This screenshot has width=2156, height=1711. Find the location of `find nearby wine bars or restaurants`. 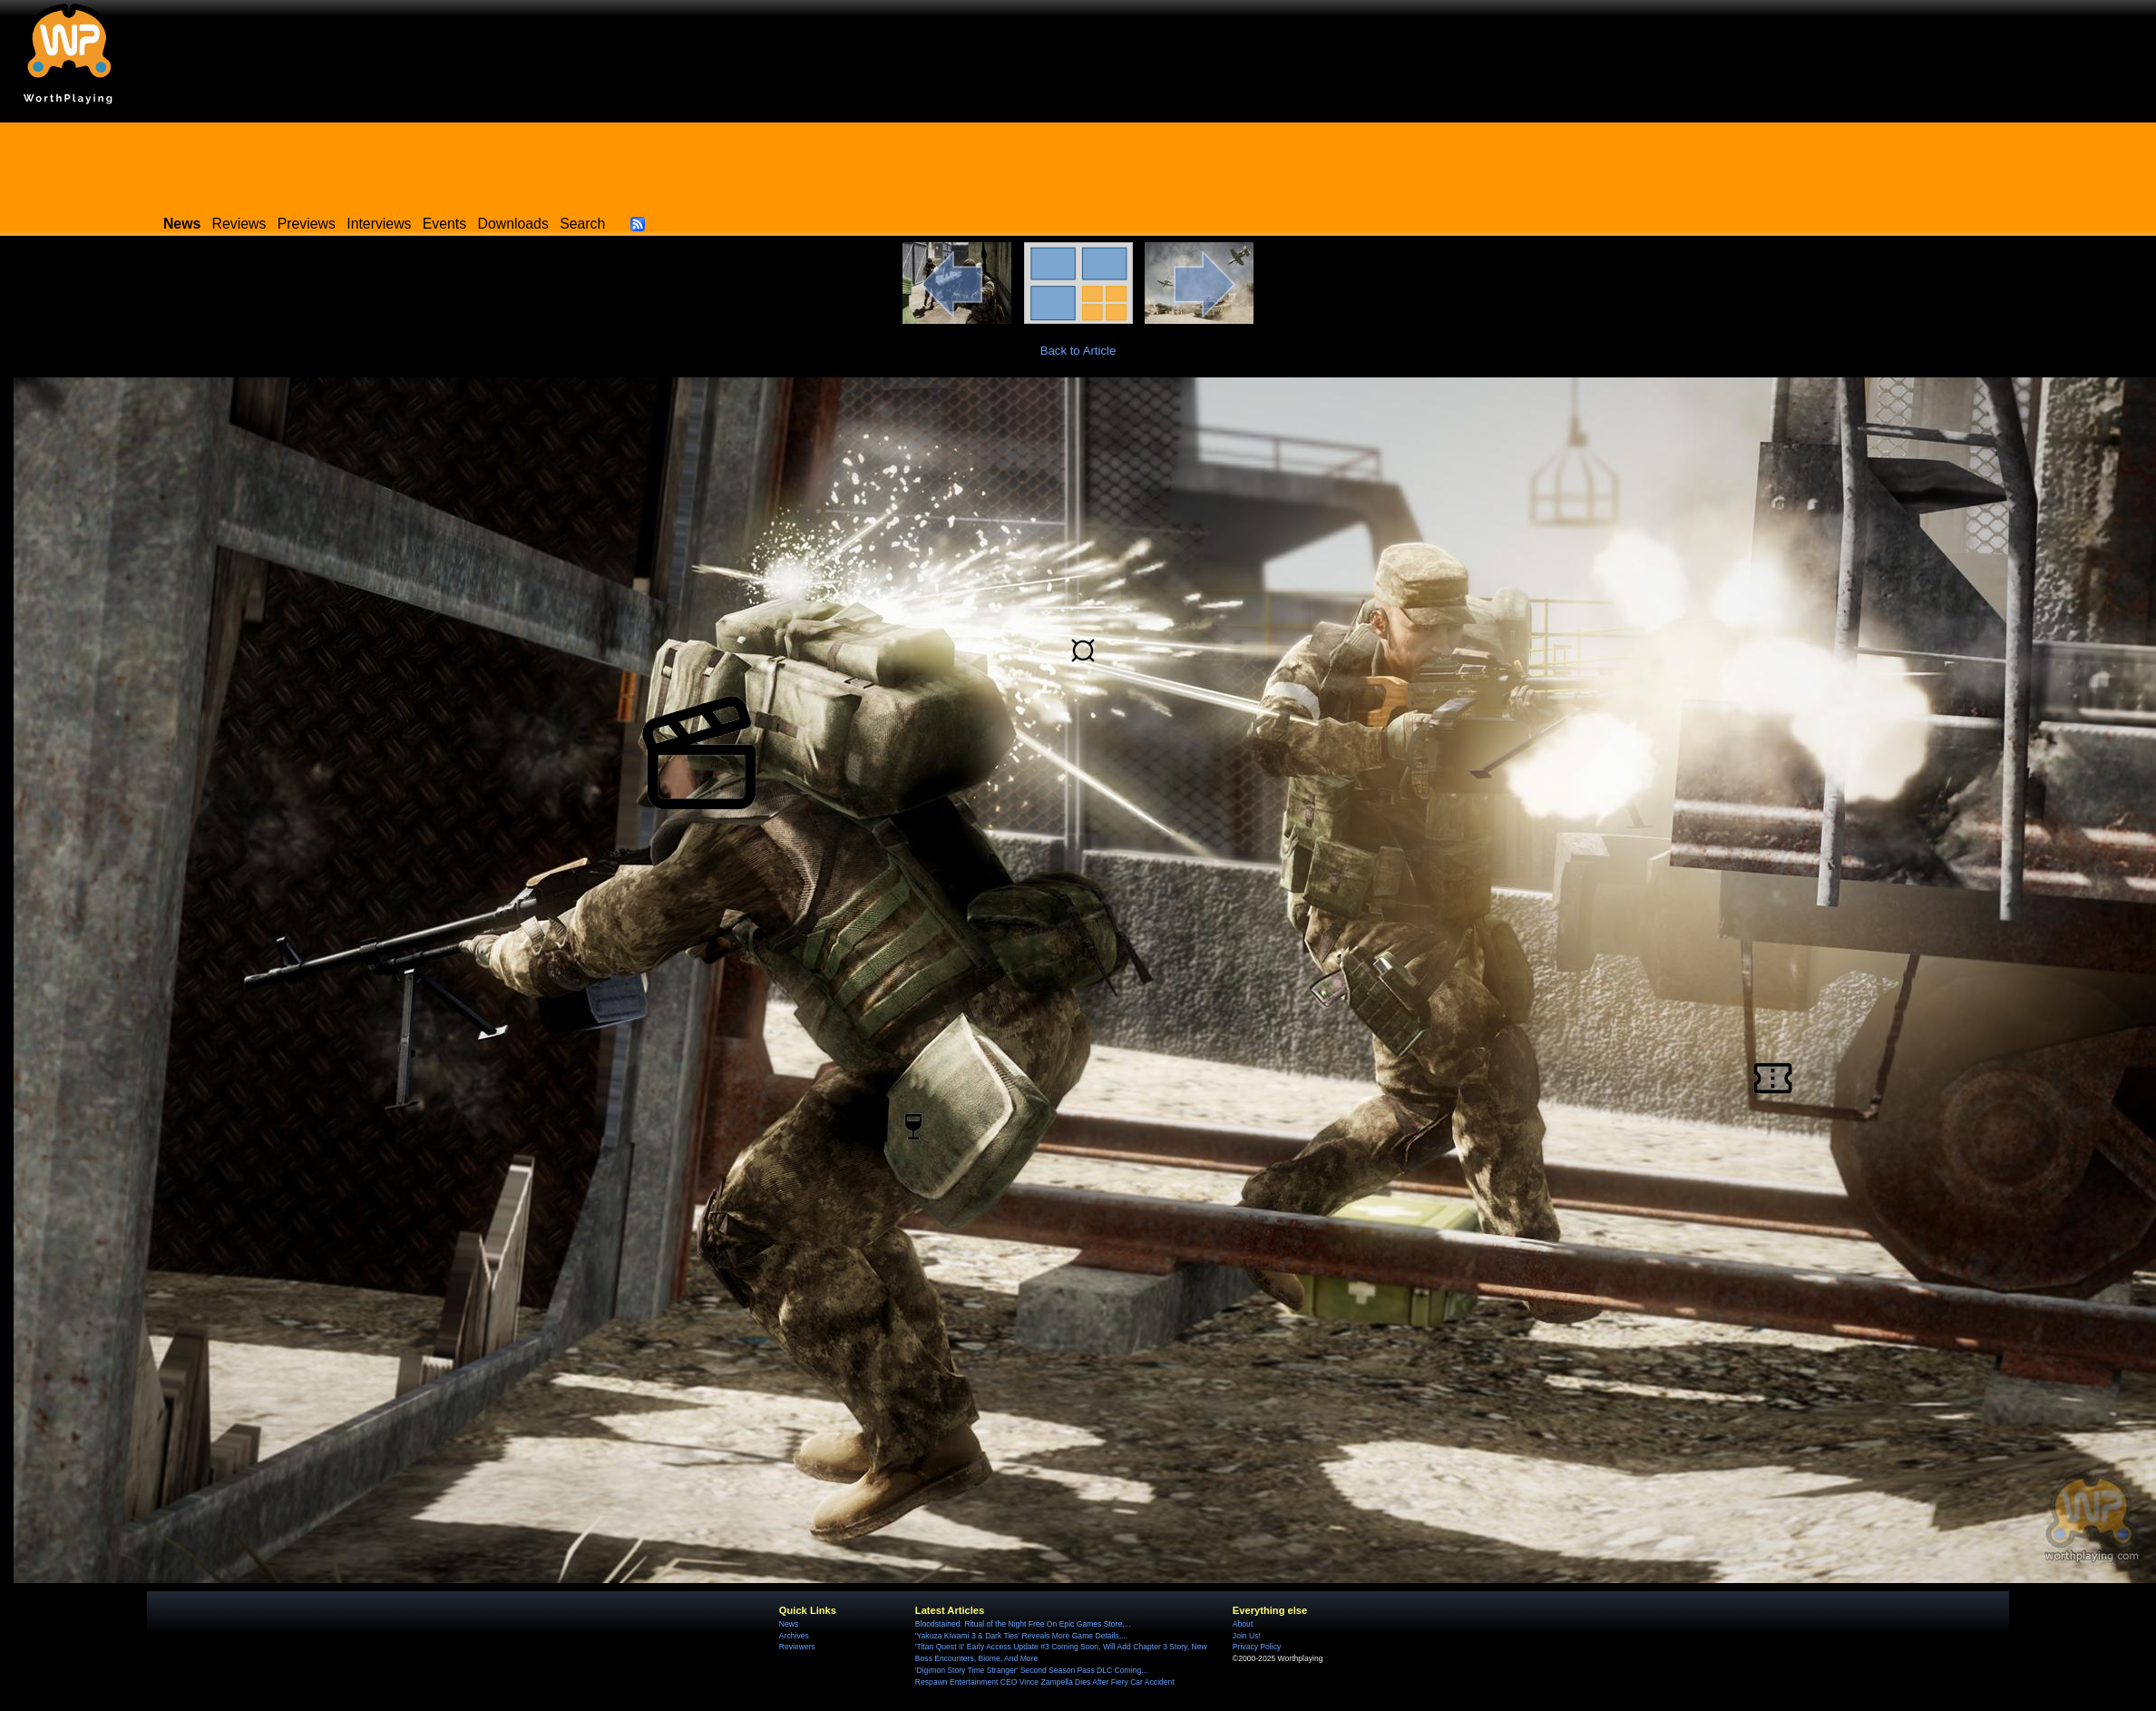

find nearby wine bars or restaurants is located at coordinates (913, 1127).